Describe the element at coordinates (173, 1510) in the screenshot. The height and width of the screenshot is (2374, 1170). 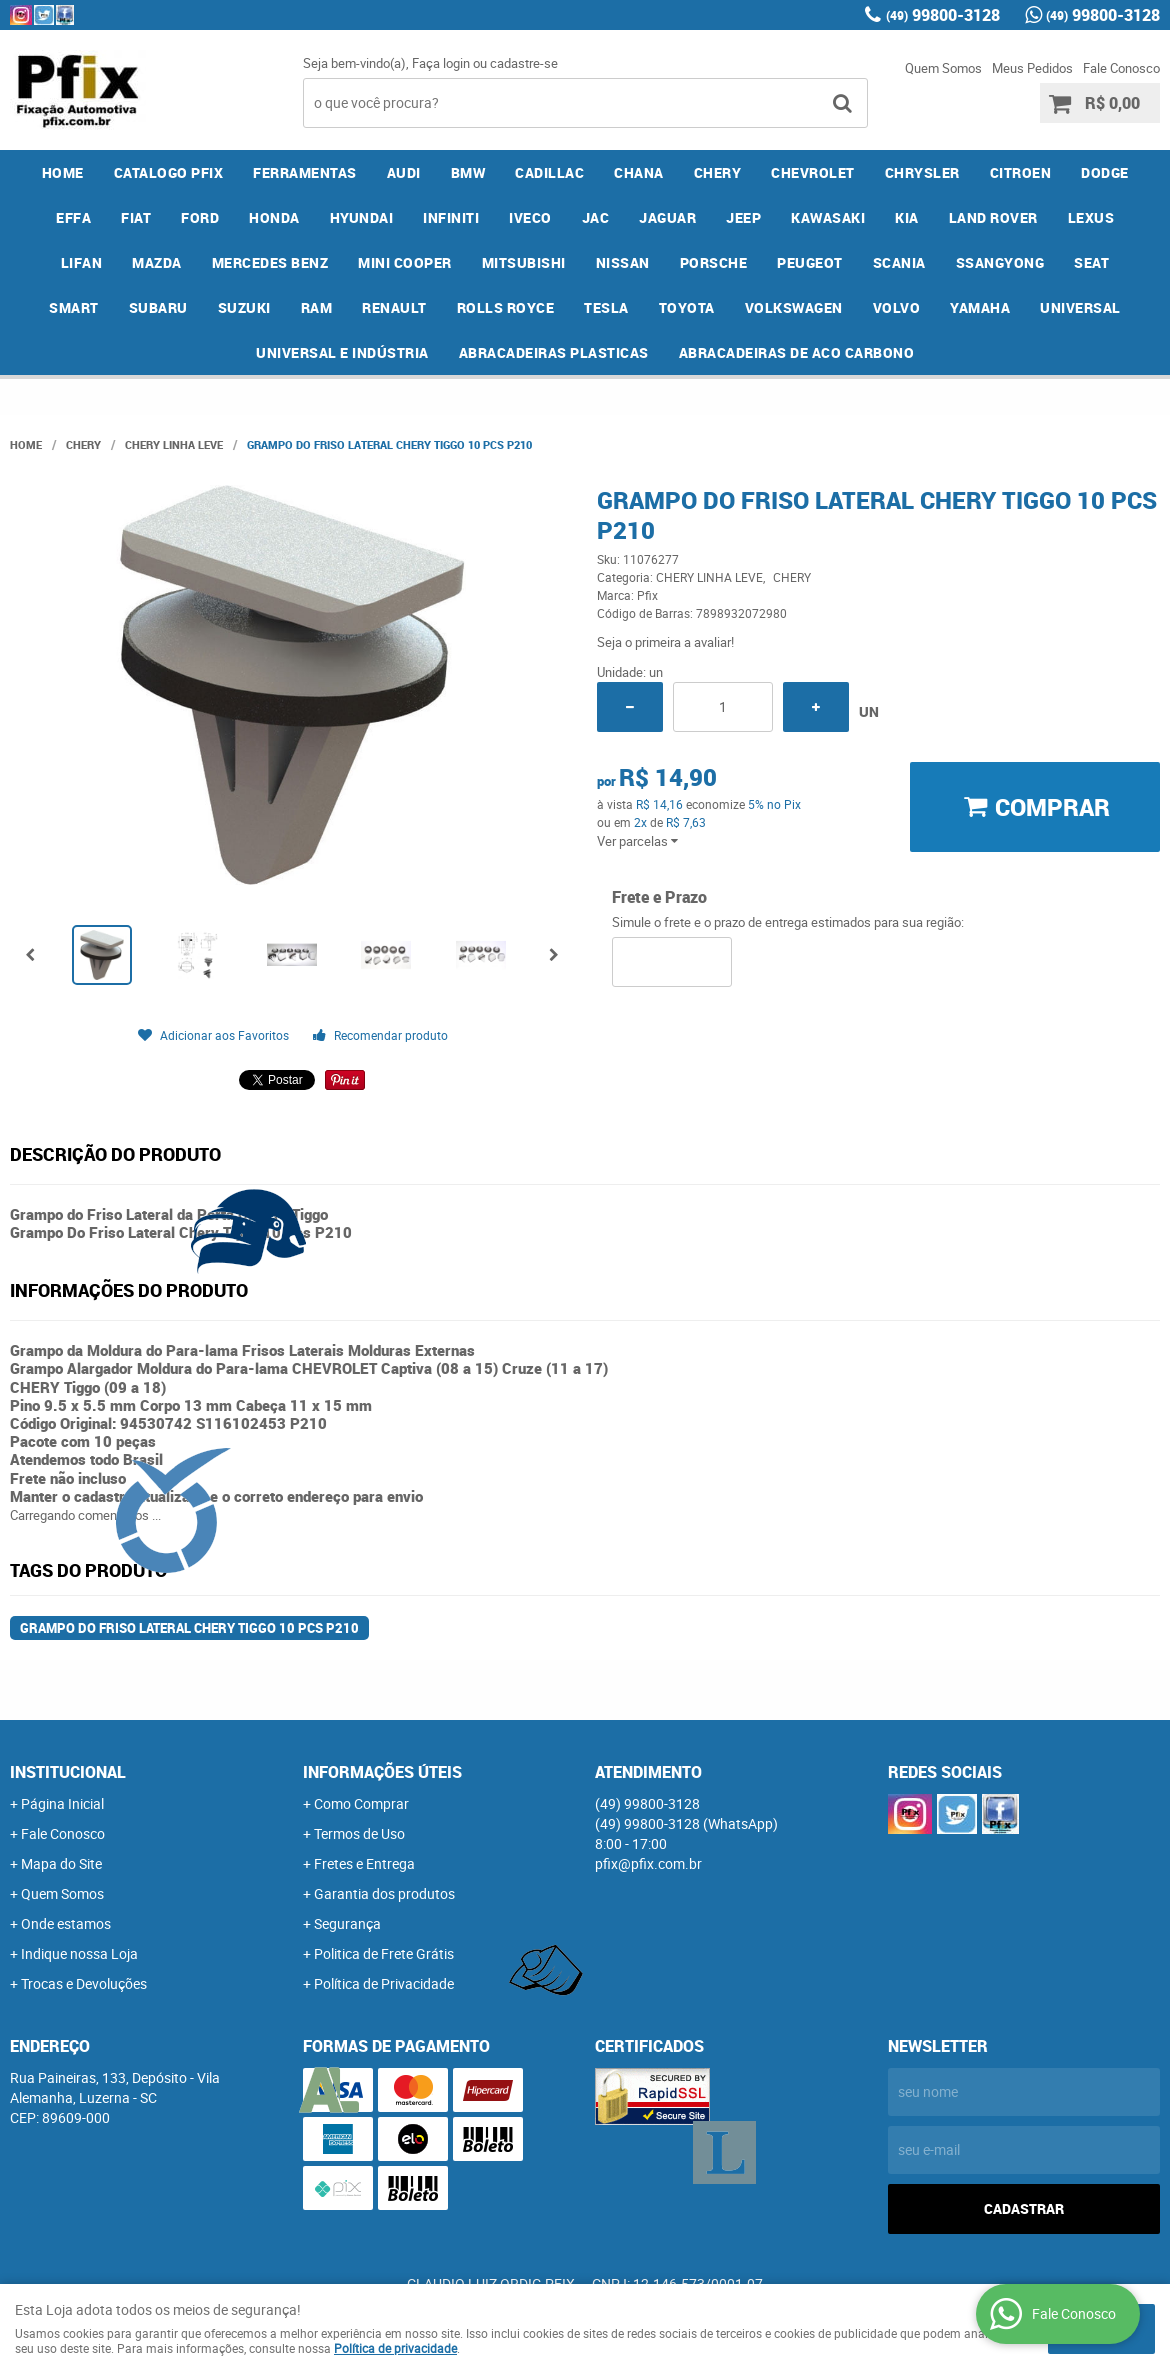
I see `open LimeSurvey application` at that location.